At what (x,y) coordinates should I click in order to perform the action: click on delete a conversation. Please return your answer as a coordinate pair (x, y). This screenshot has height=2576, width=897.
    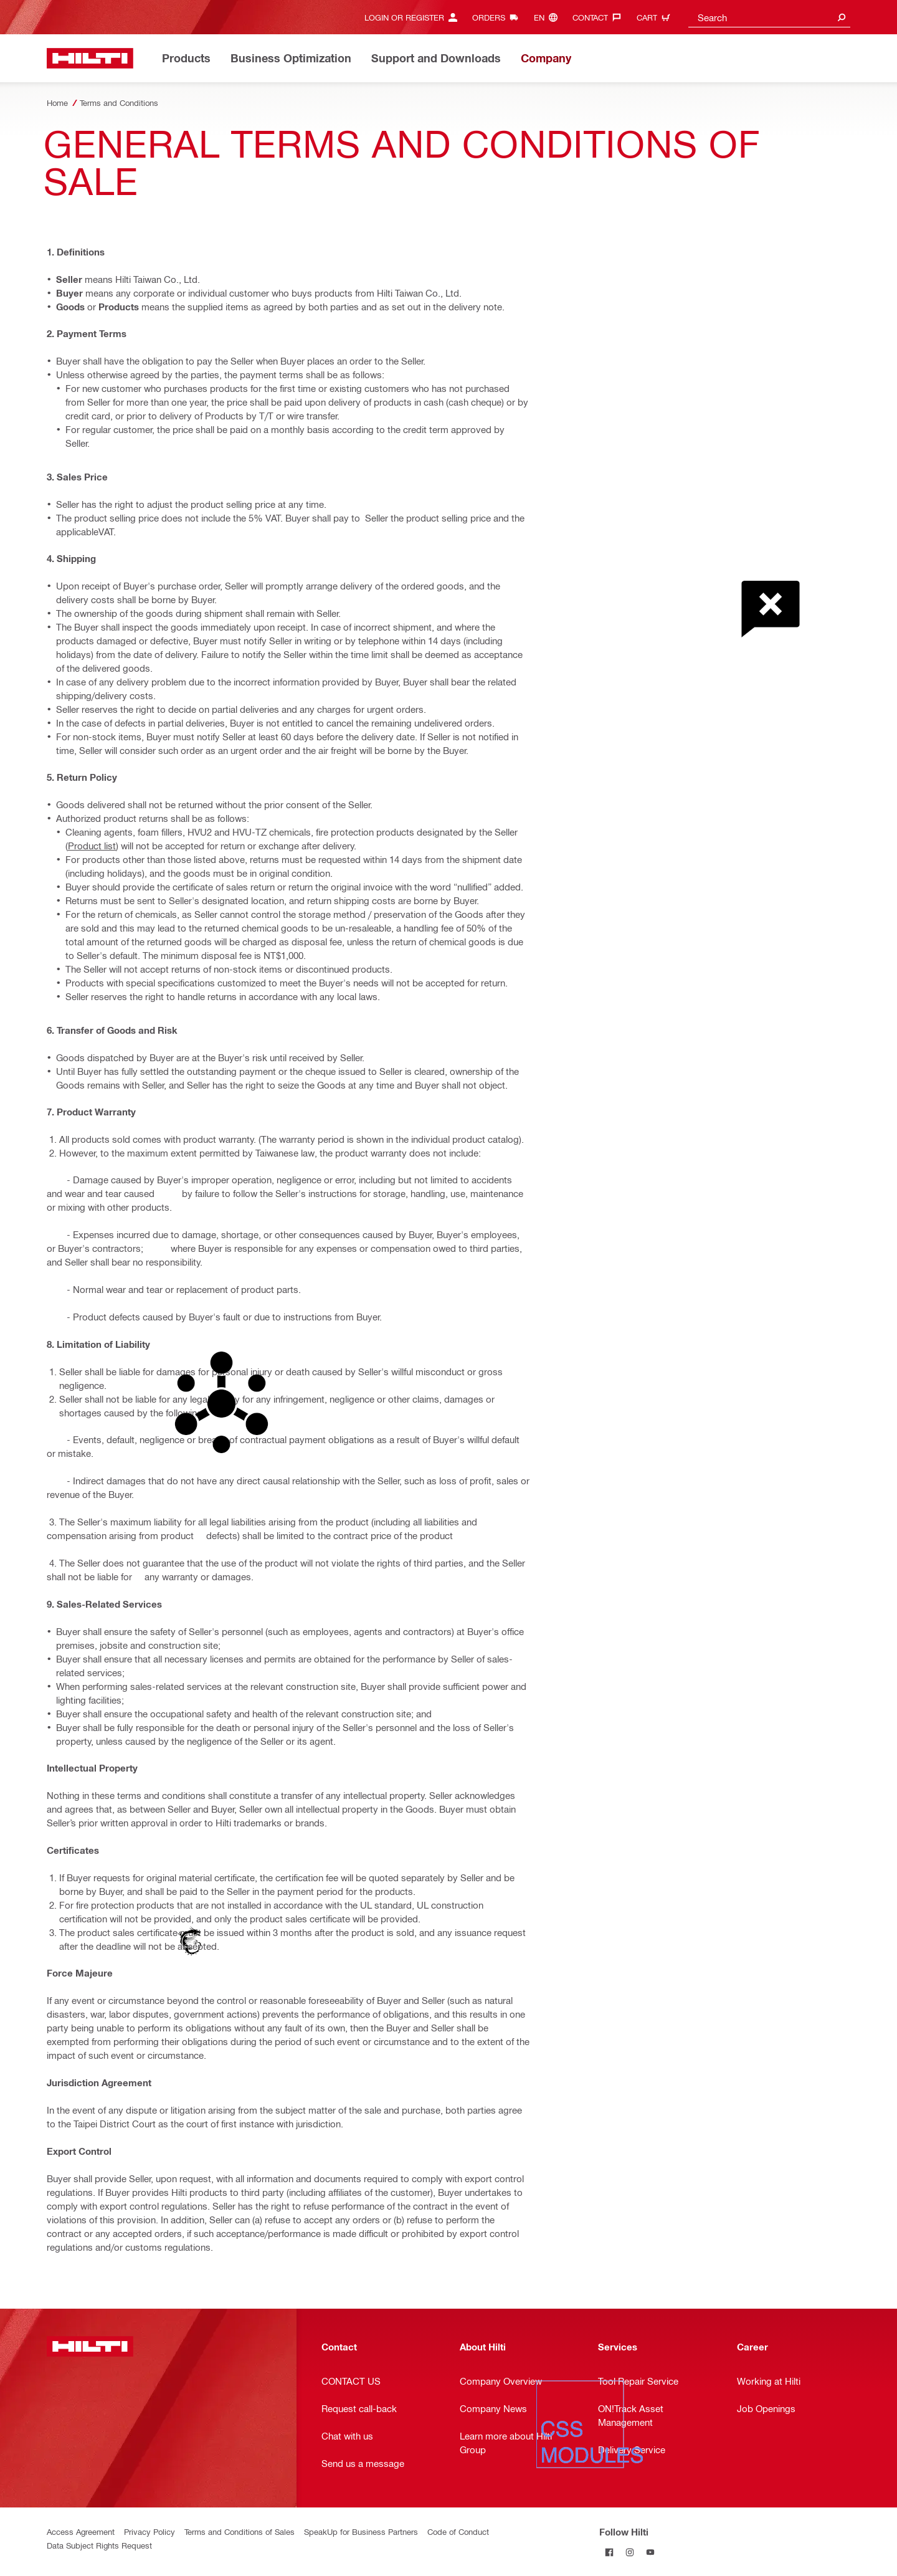
    Looking at the image, I should click on (771, 607).